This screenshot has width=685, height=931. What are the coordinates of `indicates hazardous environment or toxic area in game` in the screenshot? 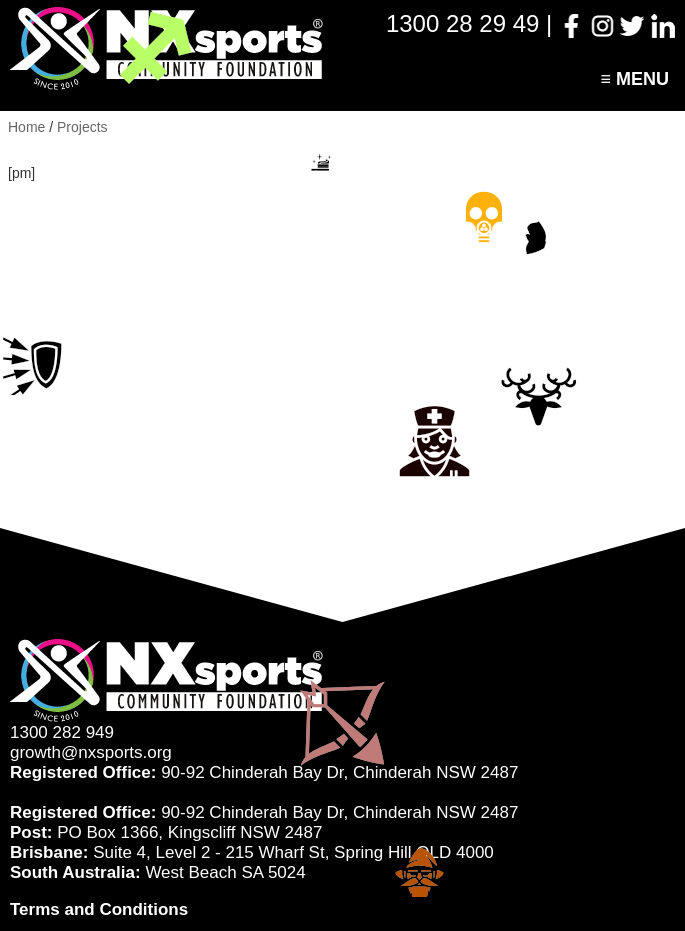 It's located at (484, 217).